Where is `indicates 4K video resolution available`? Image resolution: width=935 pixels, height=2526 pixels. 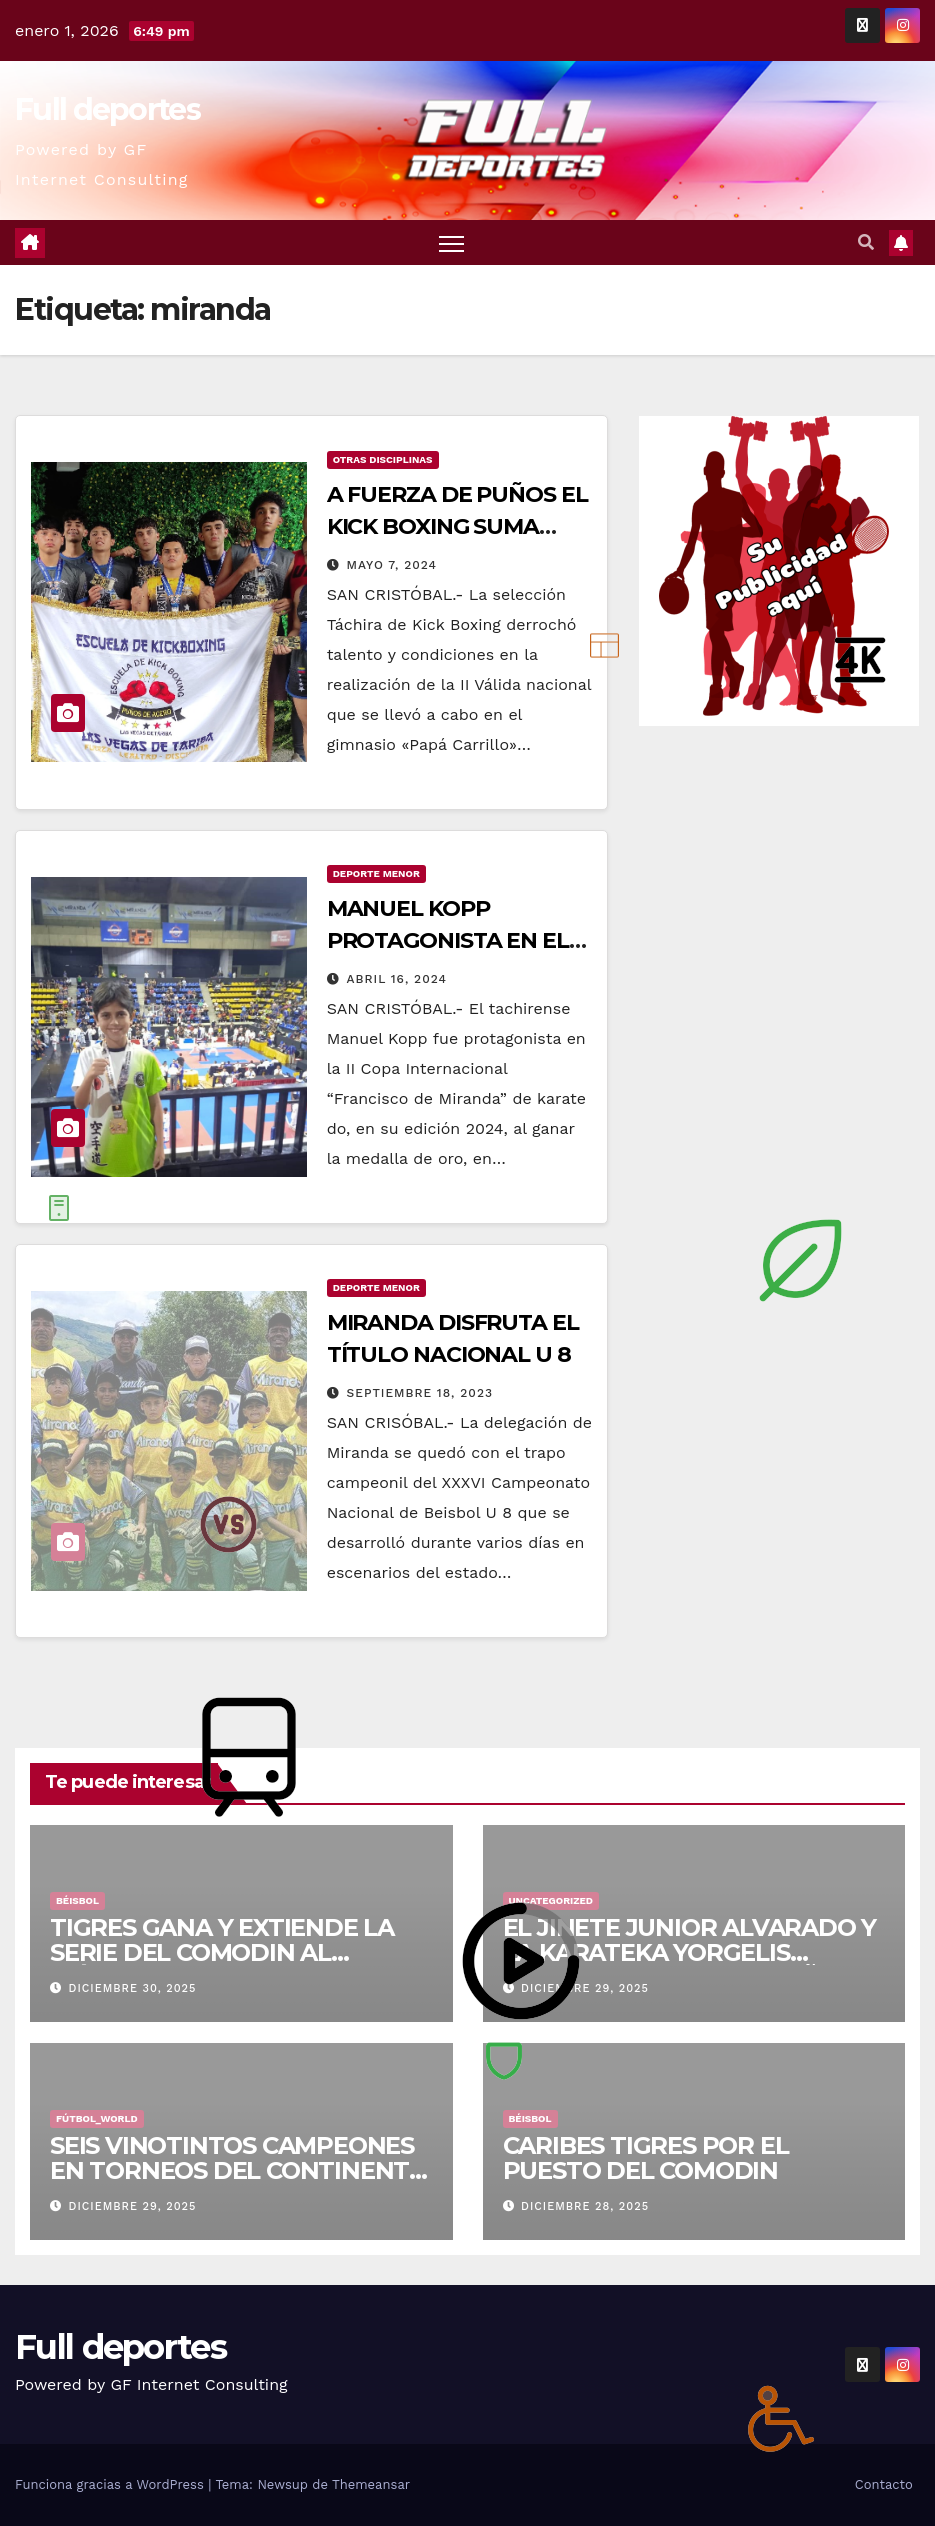
indicates 4K video resolution available is located at coordinates (860, 660).